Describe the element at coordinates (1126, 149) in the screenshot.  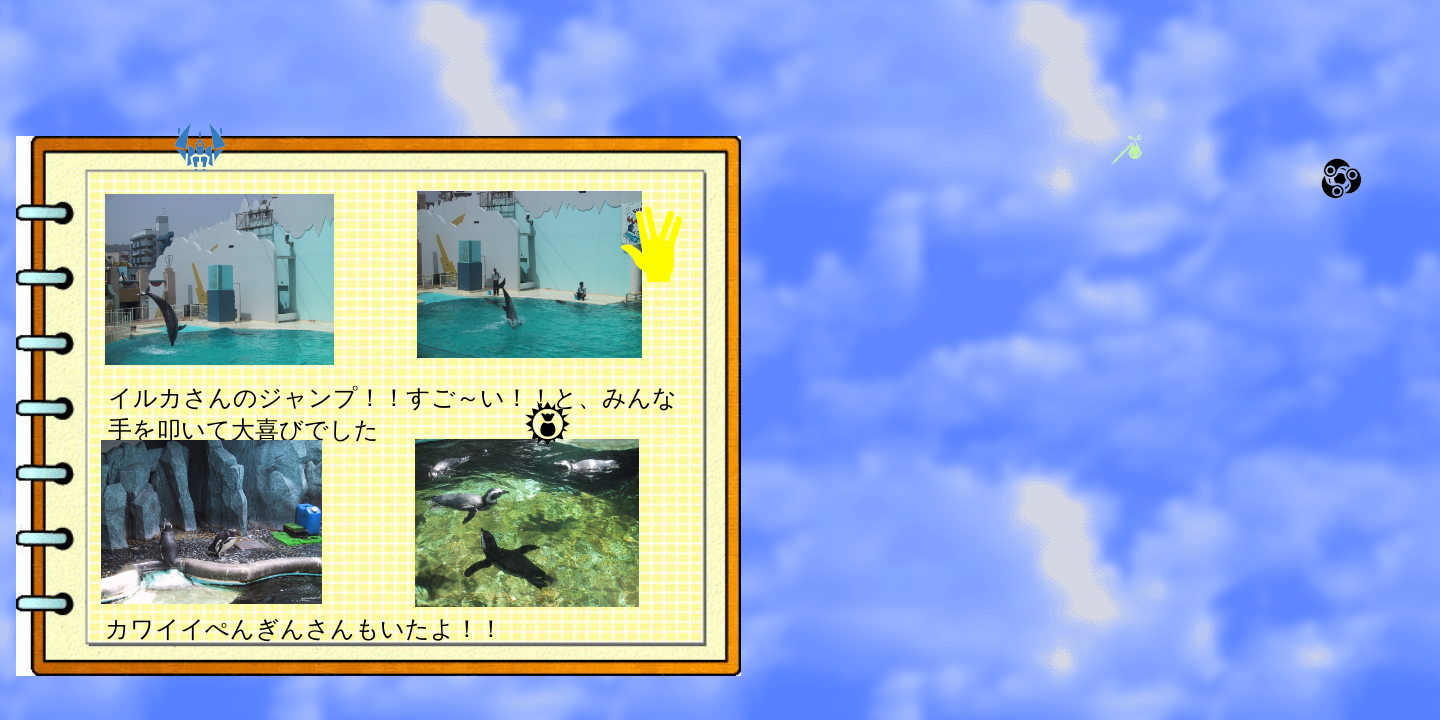
I see `travel or journey-related game feature` at that location.